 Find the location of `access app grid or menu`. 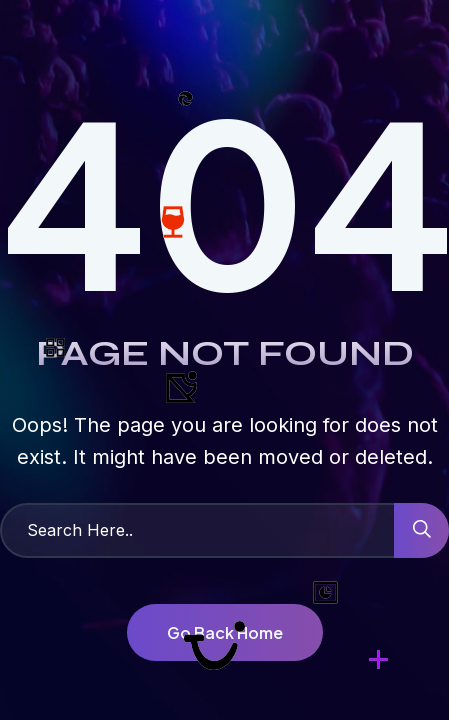

access app grid or menu is located at coordinates (55, 347).